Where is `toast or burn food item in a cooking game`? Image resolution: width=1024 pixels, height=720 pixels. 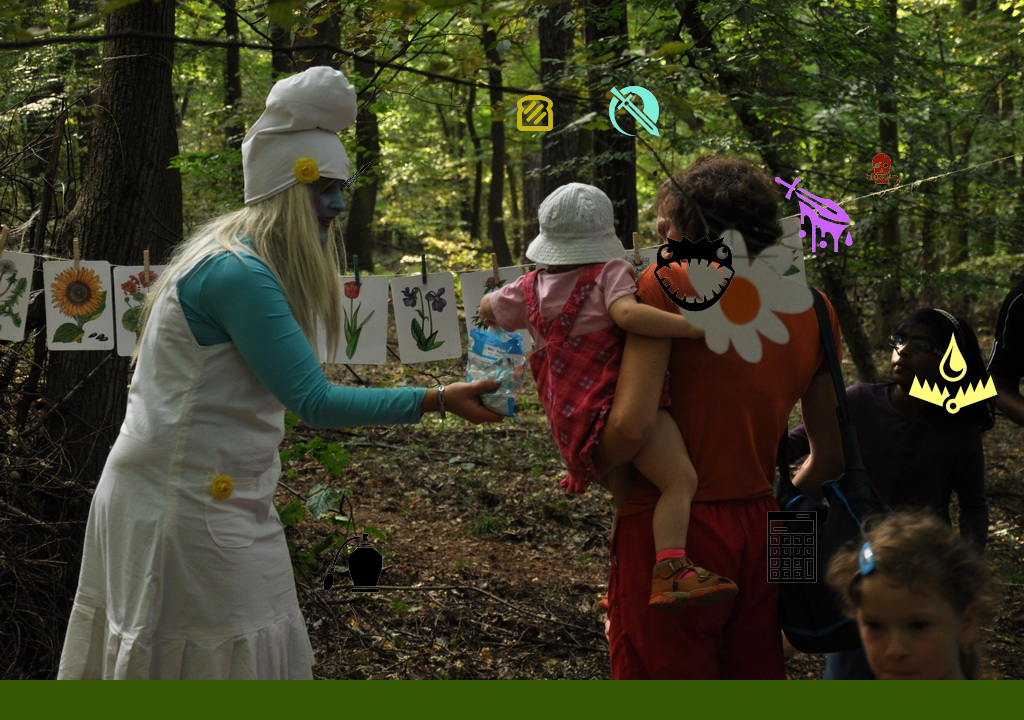 toast or burn food item in a cooking game is located at coordinates (535, 113).